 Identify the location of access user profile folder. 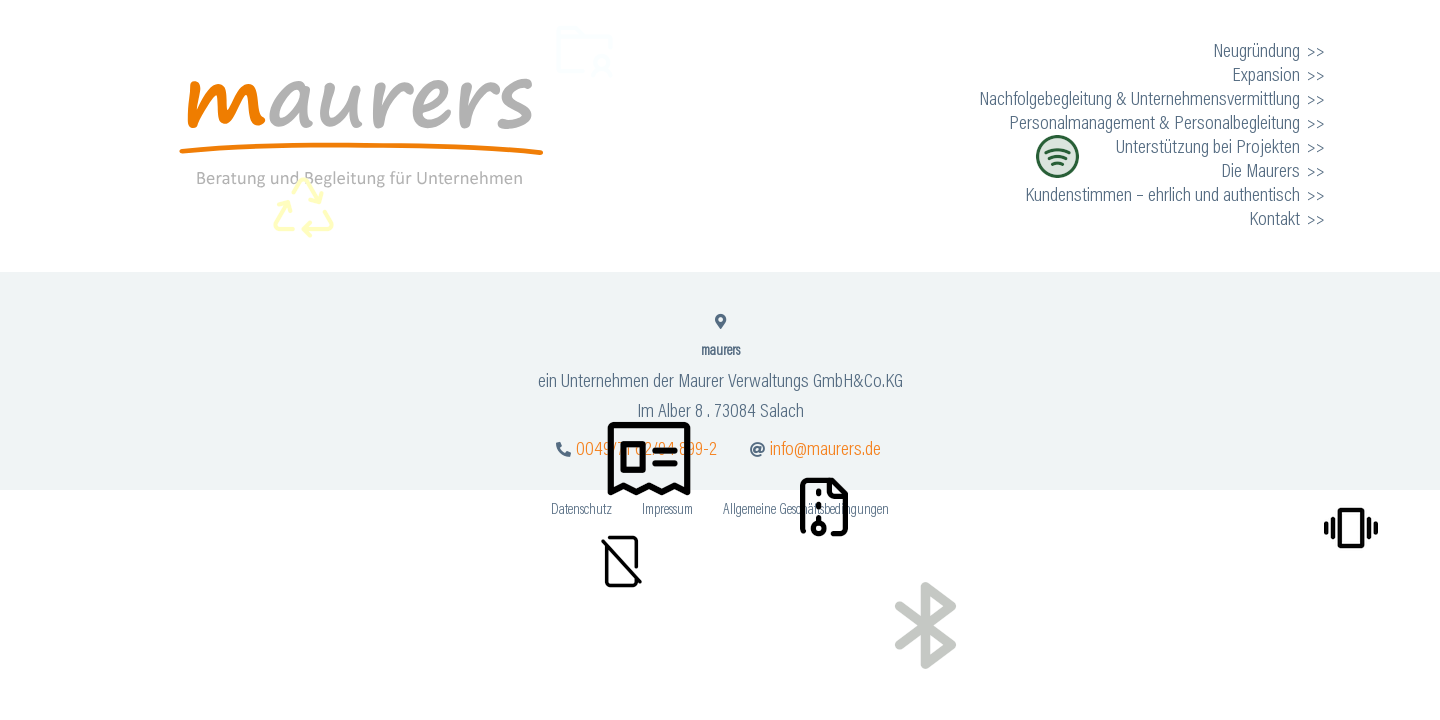
(584, 49).